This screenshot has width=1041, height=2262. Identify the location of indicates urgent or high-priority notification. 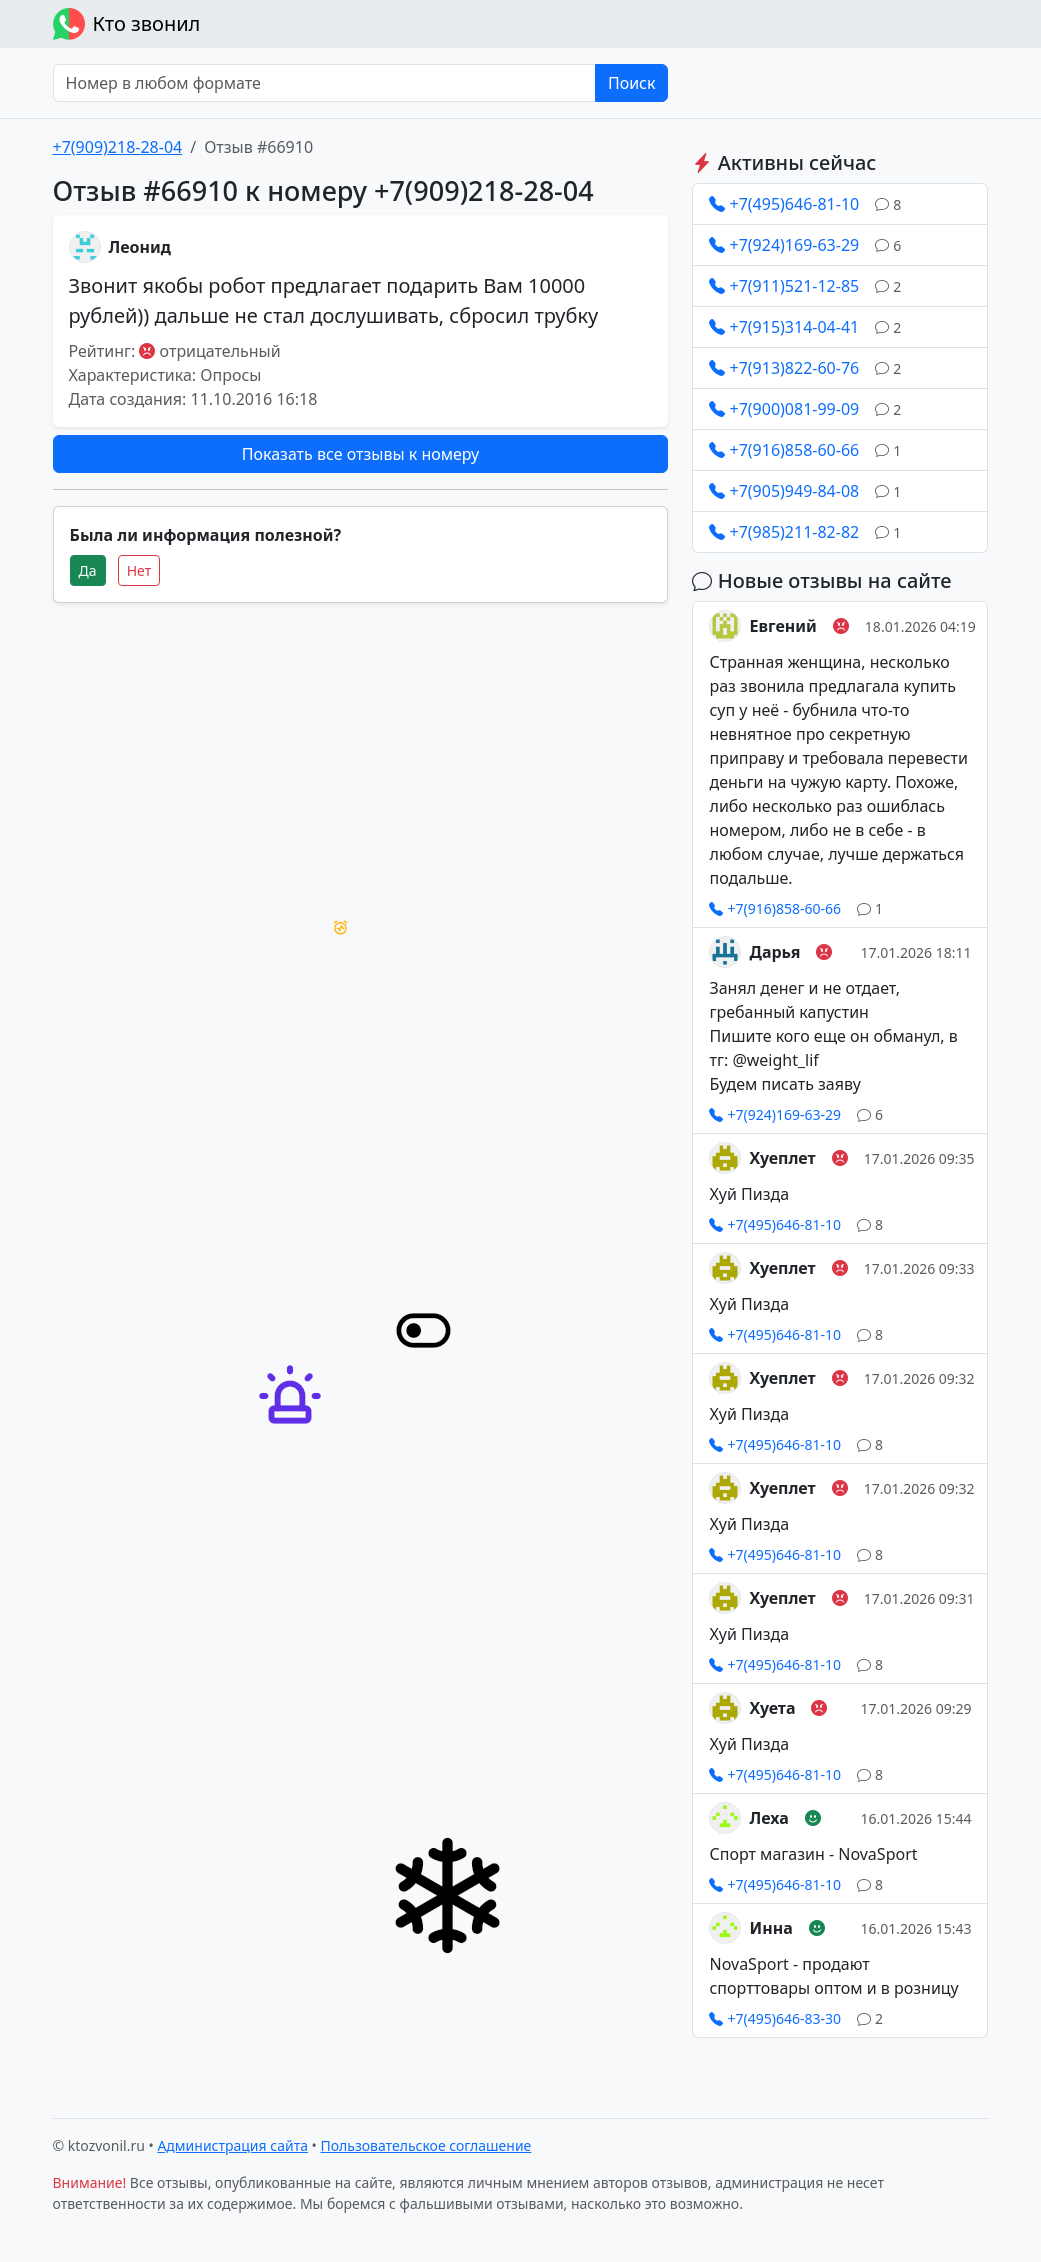
(290, 1396).